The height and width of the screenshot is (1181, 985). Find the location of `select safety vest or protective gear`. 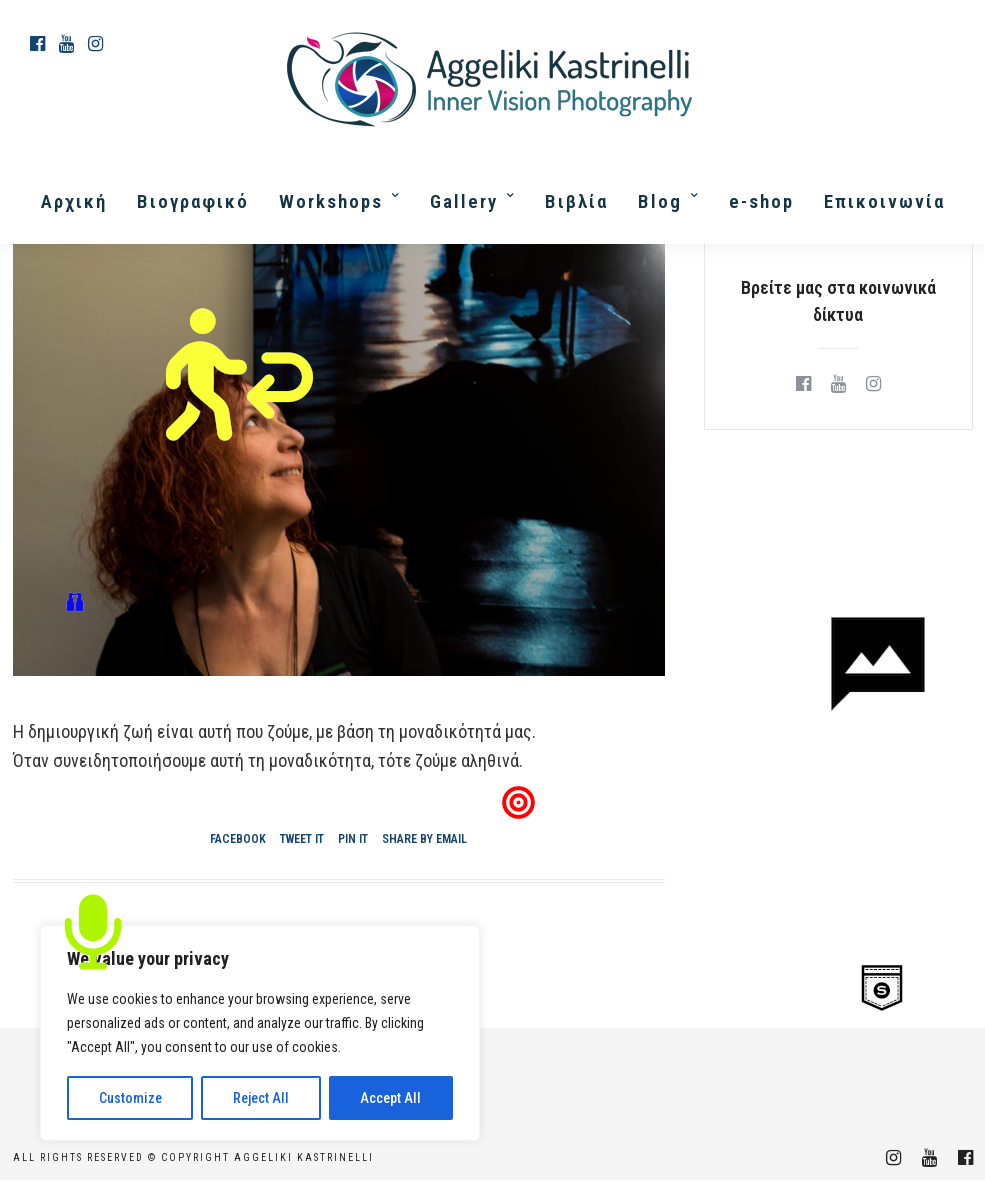

select safety vest or protective gear is located at coordinates (75, 602).